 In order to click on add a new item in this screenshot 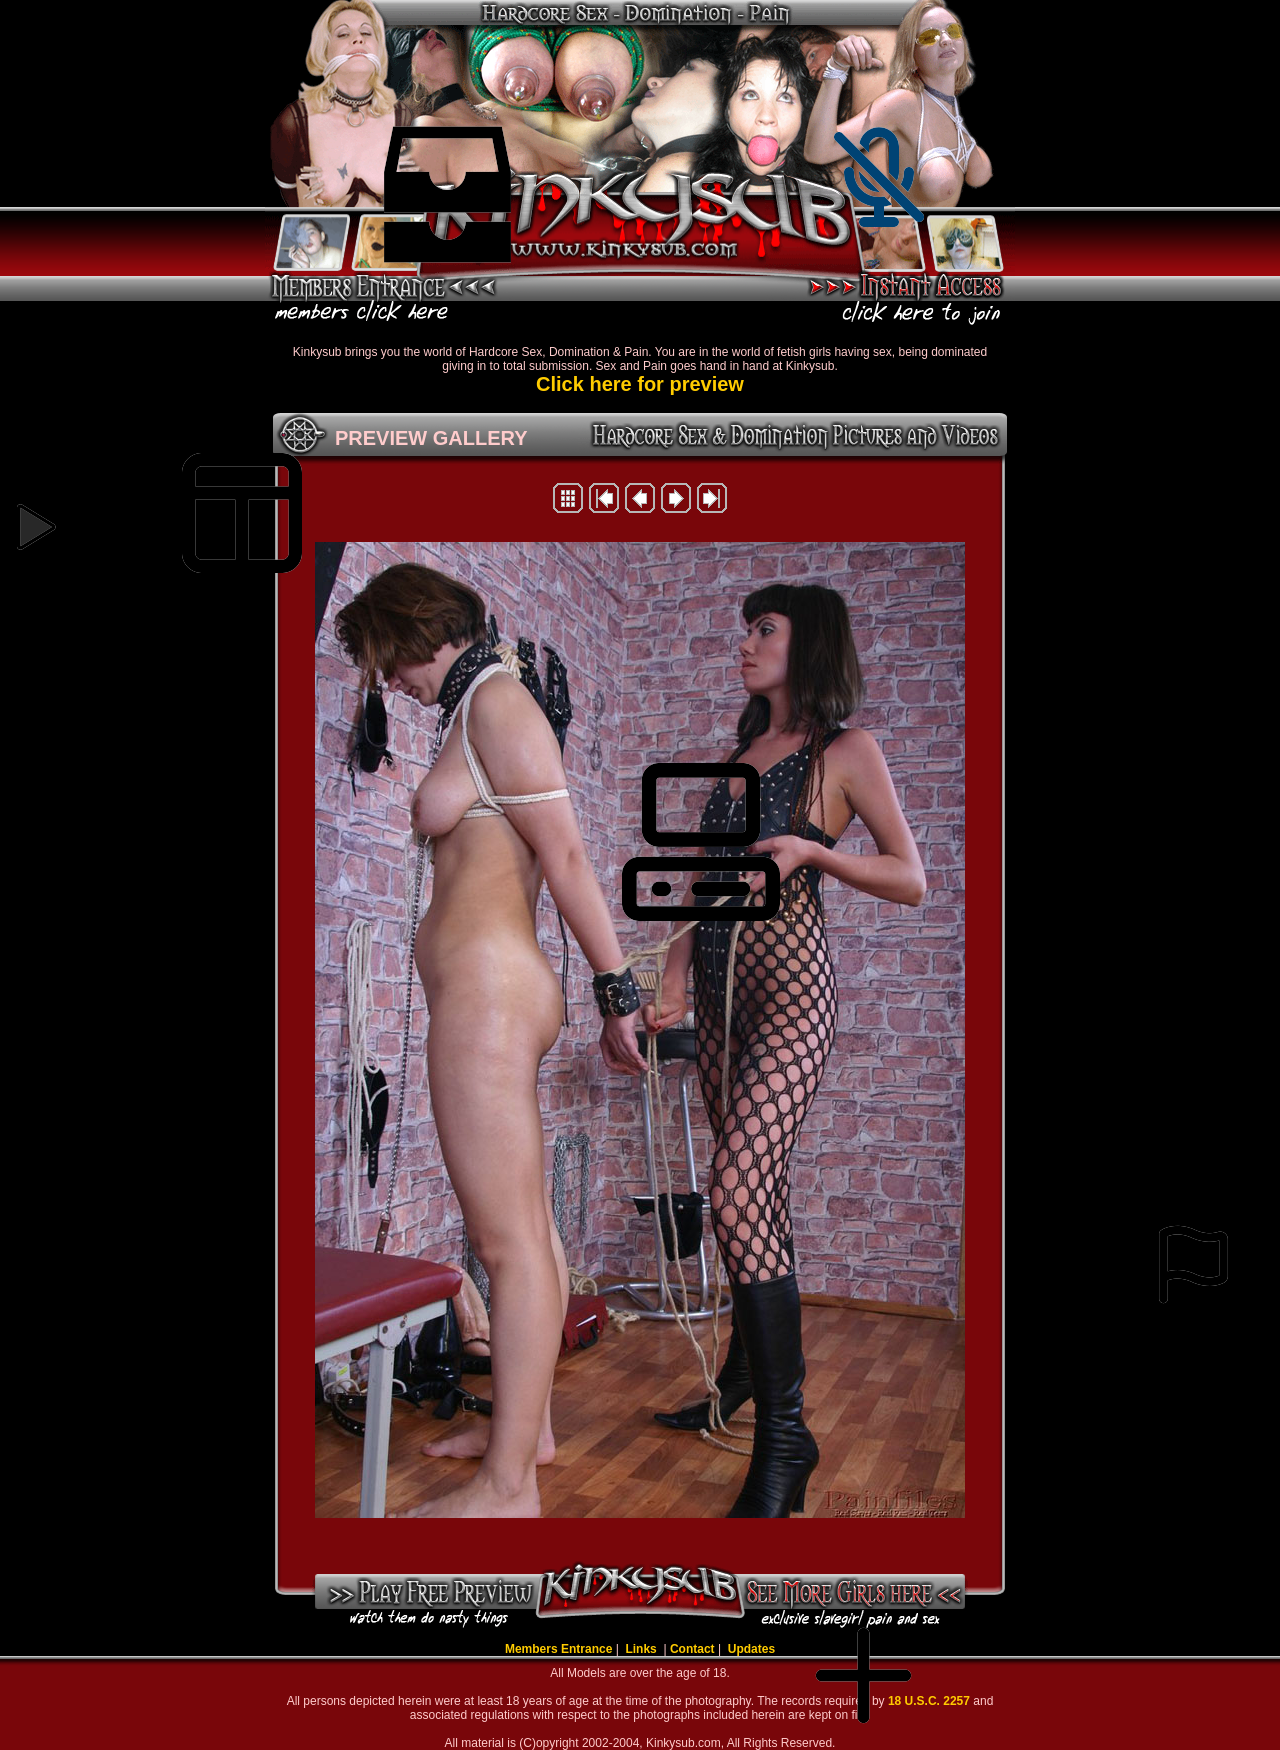, I will do `click(863, 1675)`.